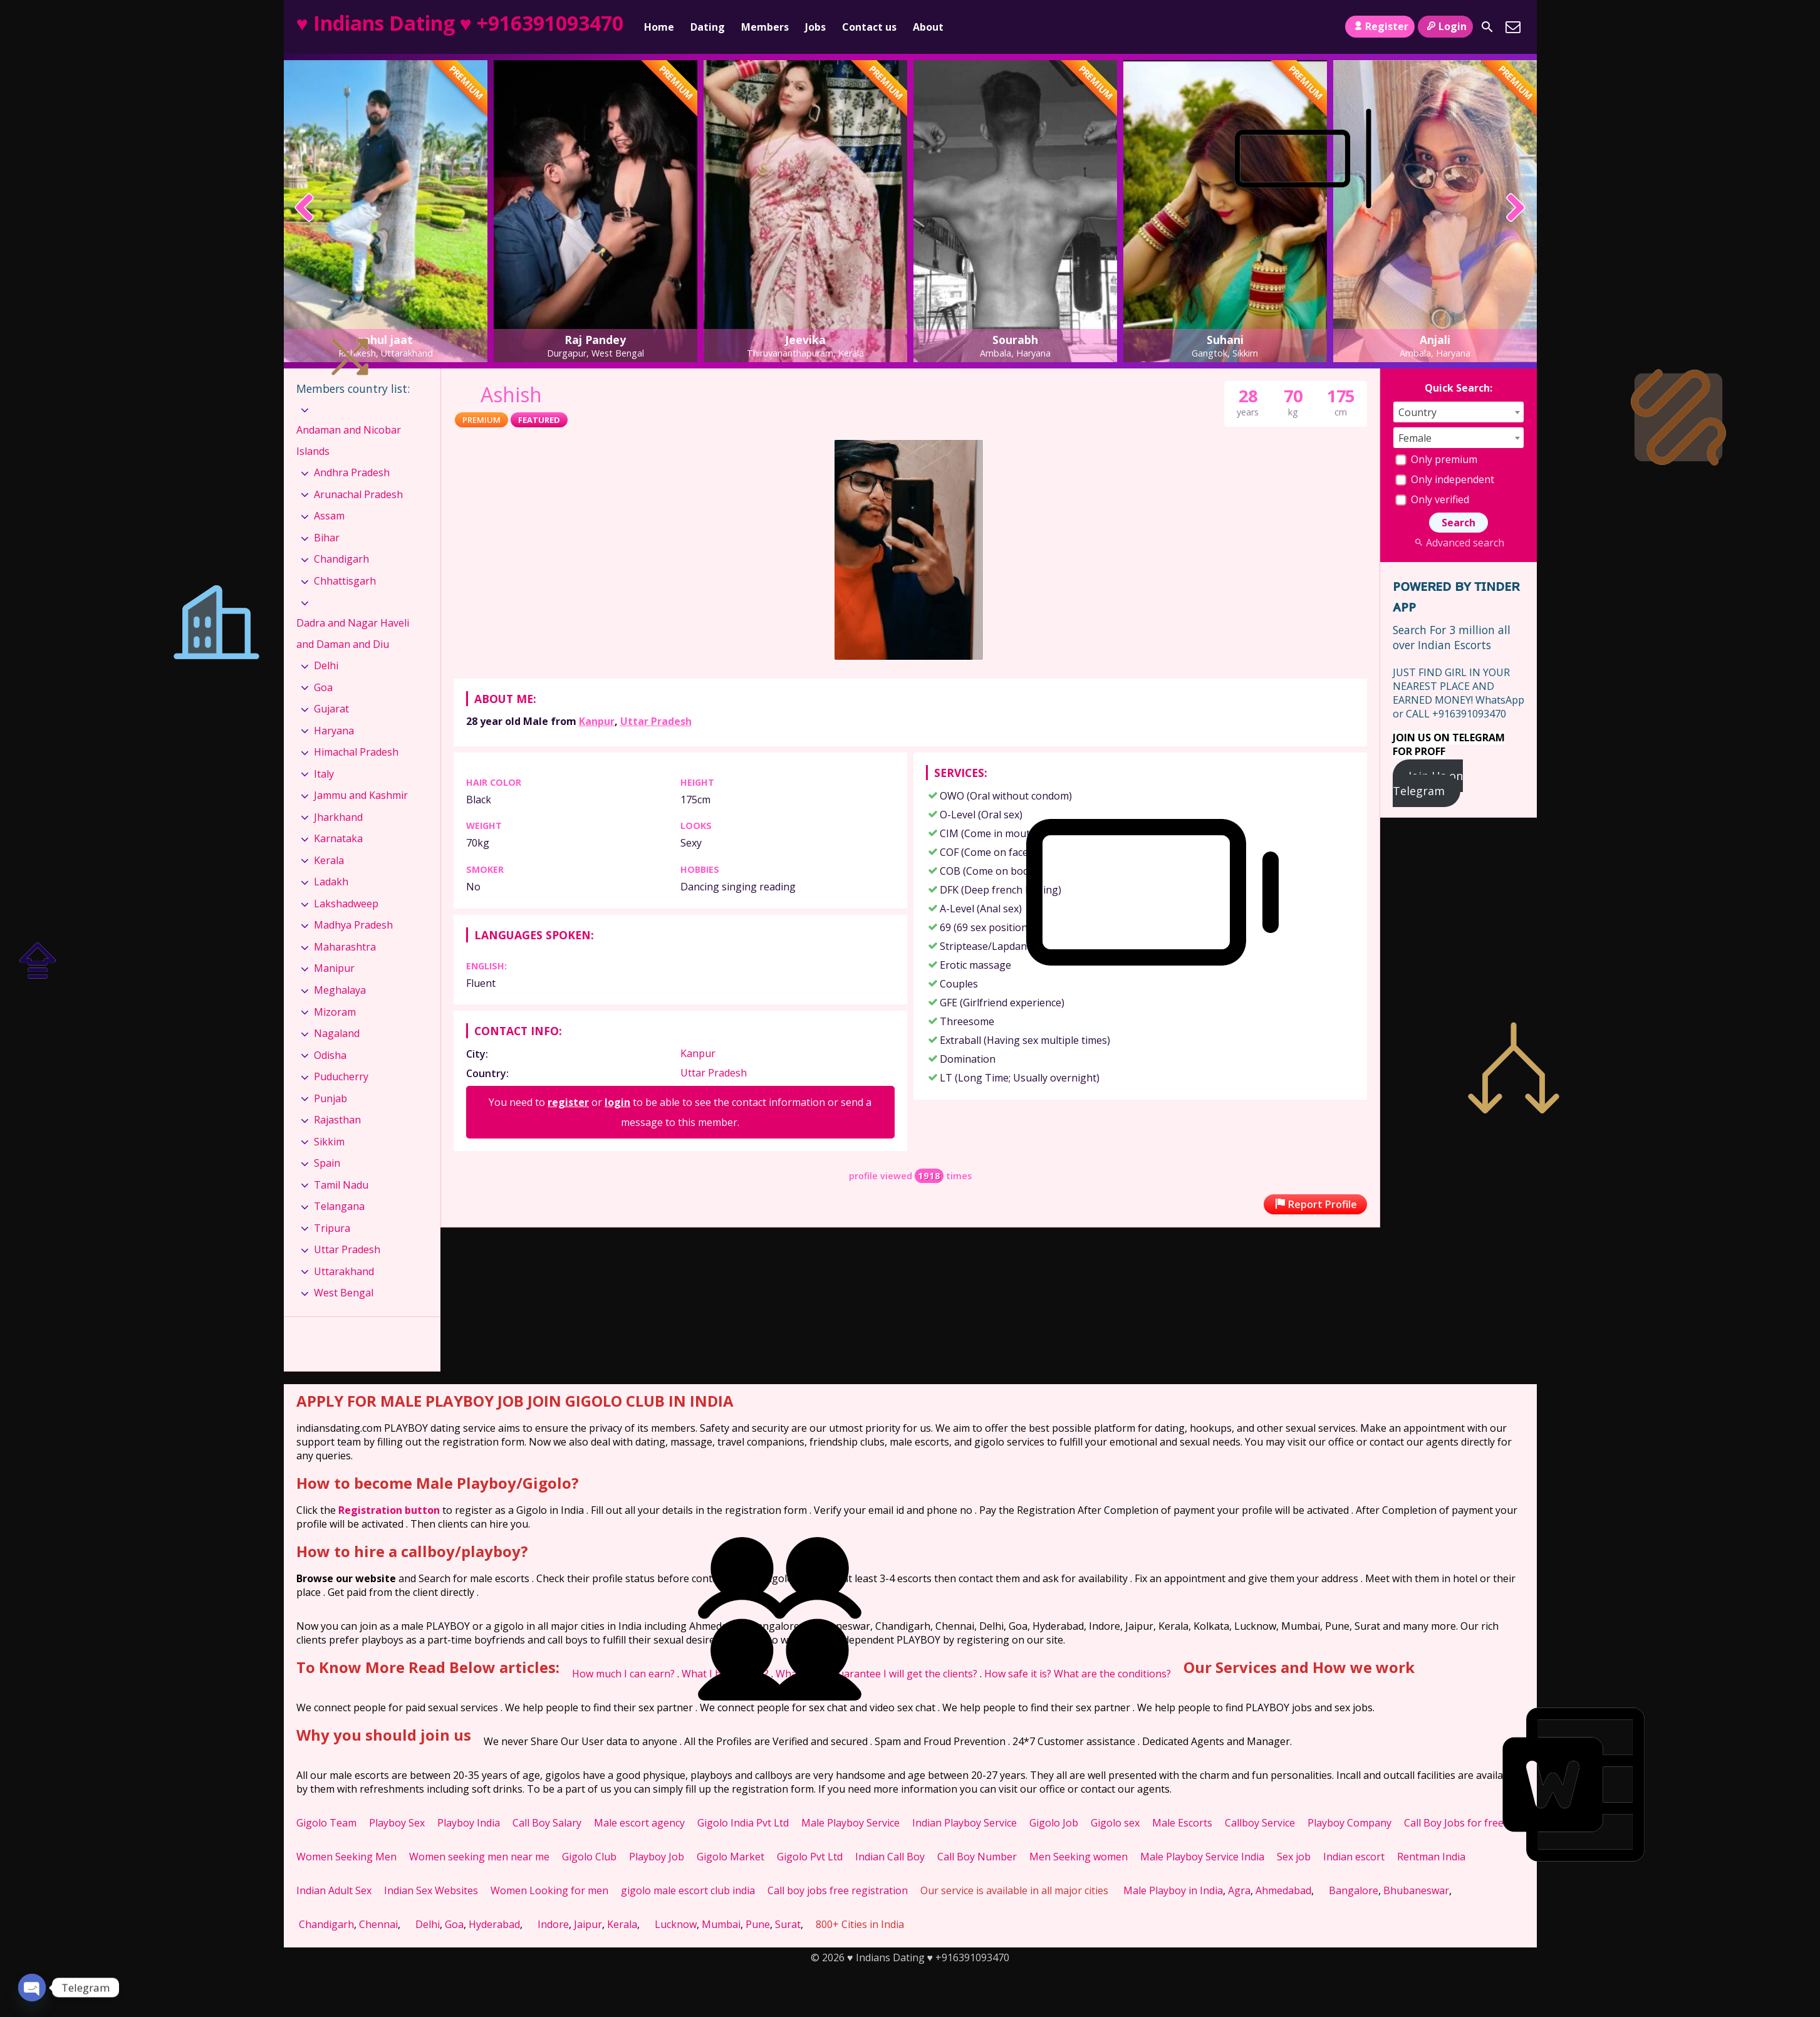 The height and width of the screenshot is (2017, 1820). What do you see at coordinates (350, 357) in the screenshot?
I see `shuffle or randomize playback order` at bounding box center [350, 357].